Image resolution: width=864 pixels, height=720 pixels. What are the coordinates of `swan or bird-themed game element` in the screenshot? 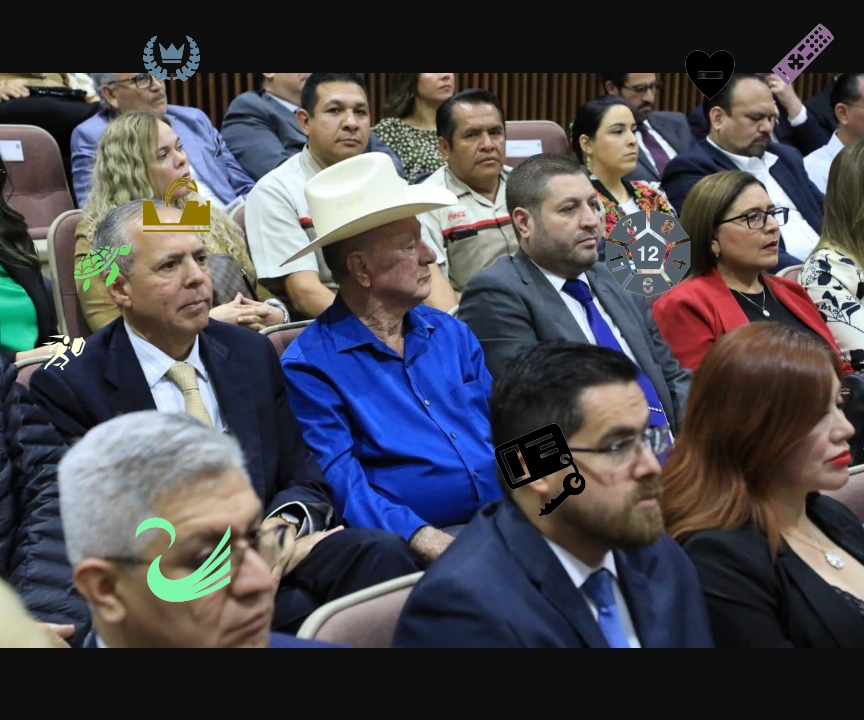 It's located at (183, 555).